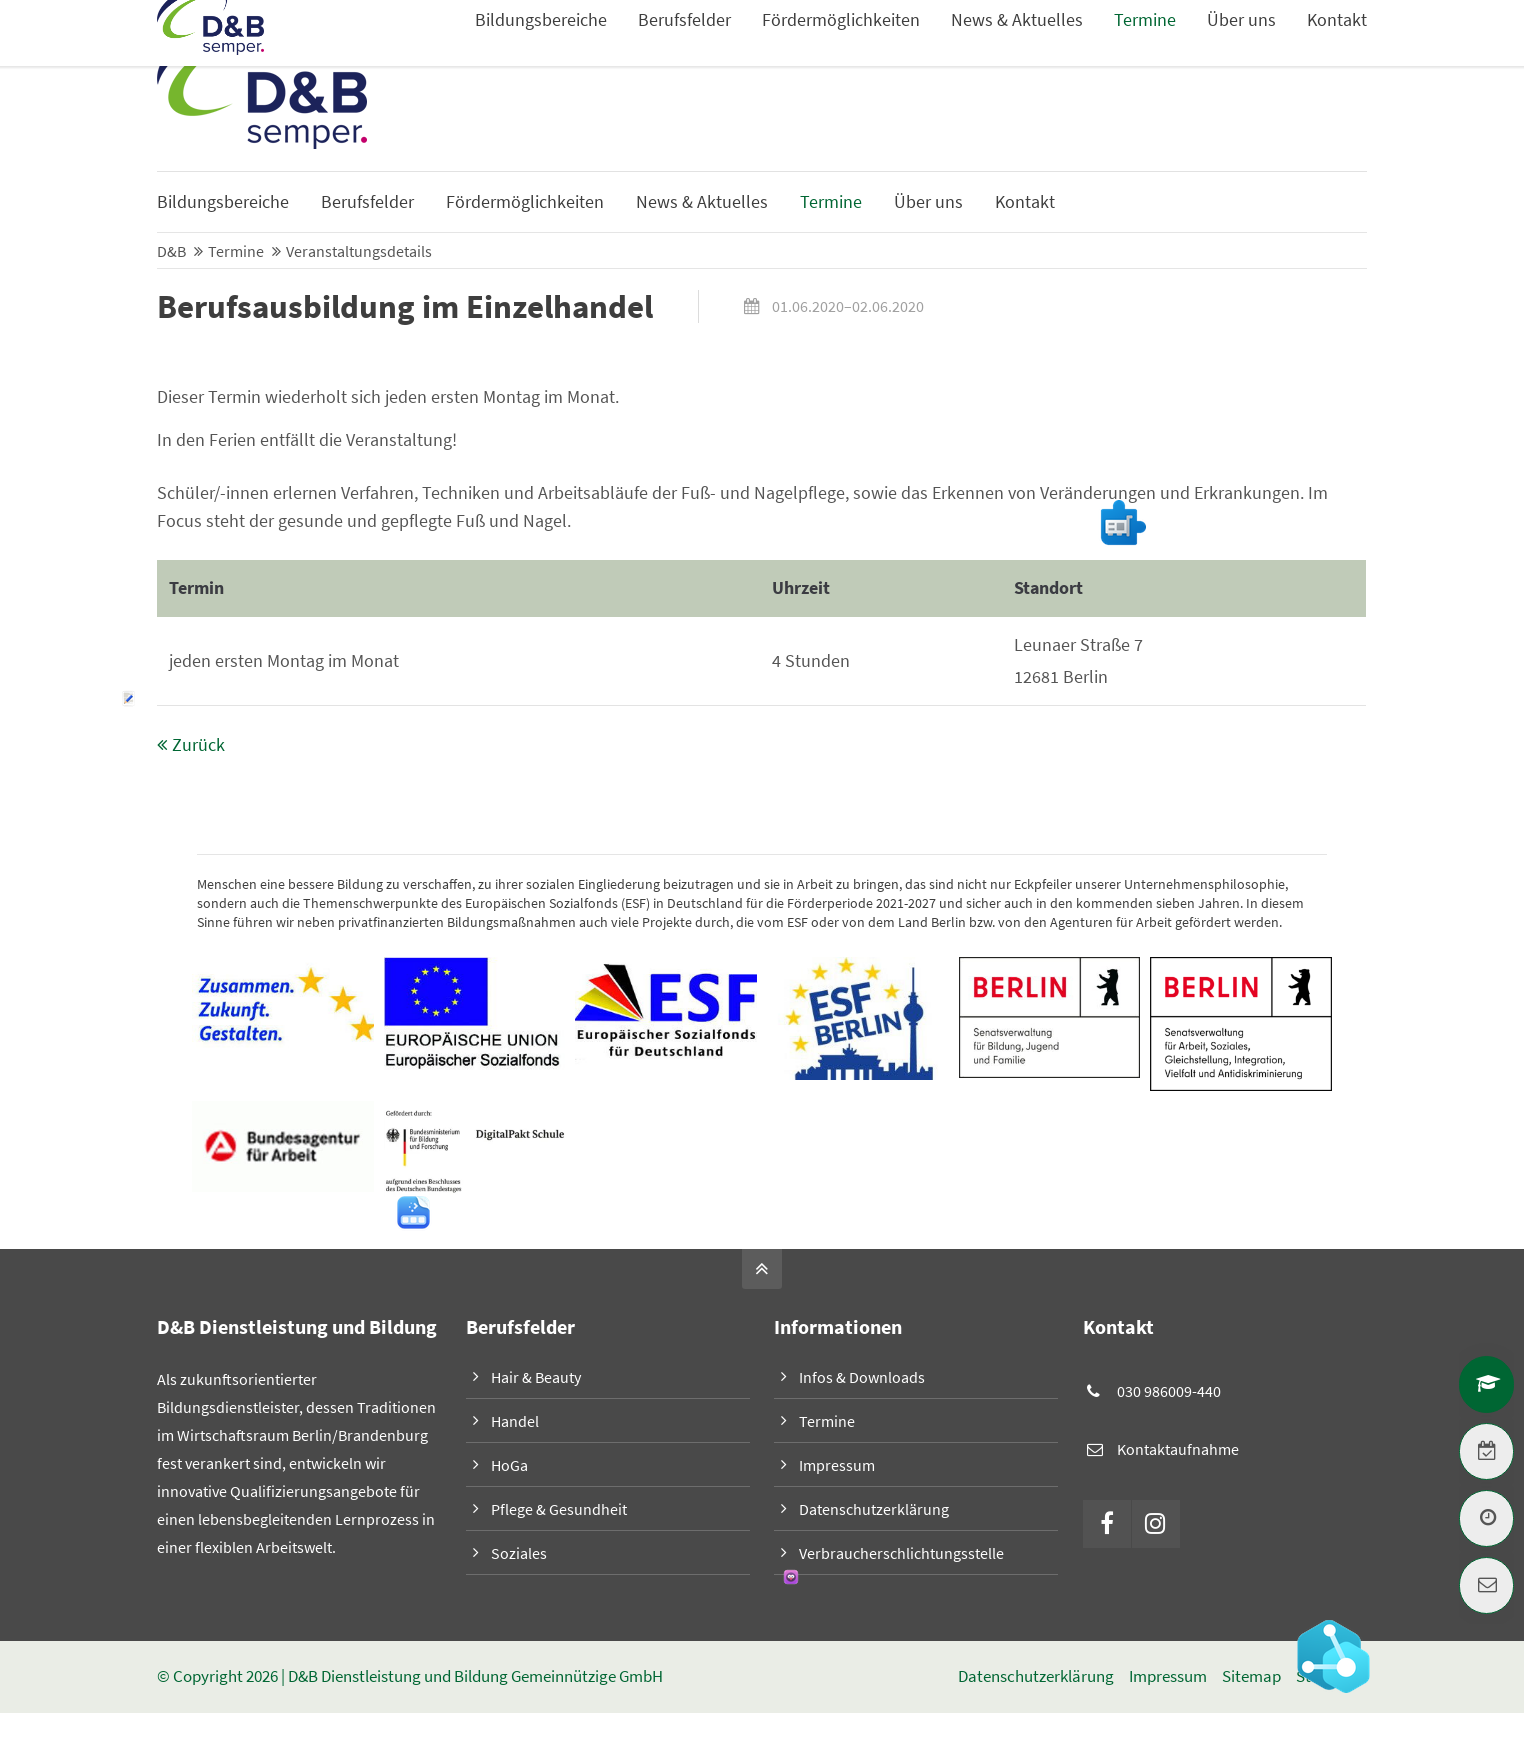 The width and height of the screenshot is (1524, 1744). What do you see at coordinates (791, 1577) in the screenshot?
I see `open cawbird twitter client` at bounding box center [791, 1577].